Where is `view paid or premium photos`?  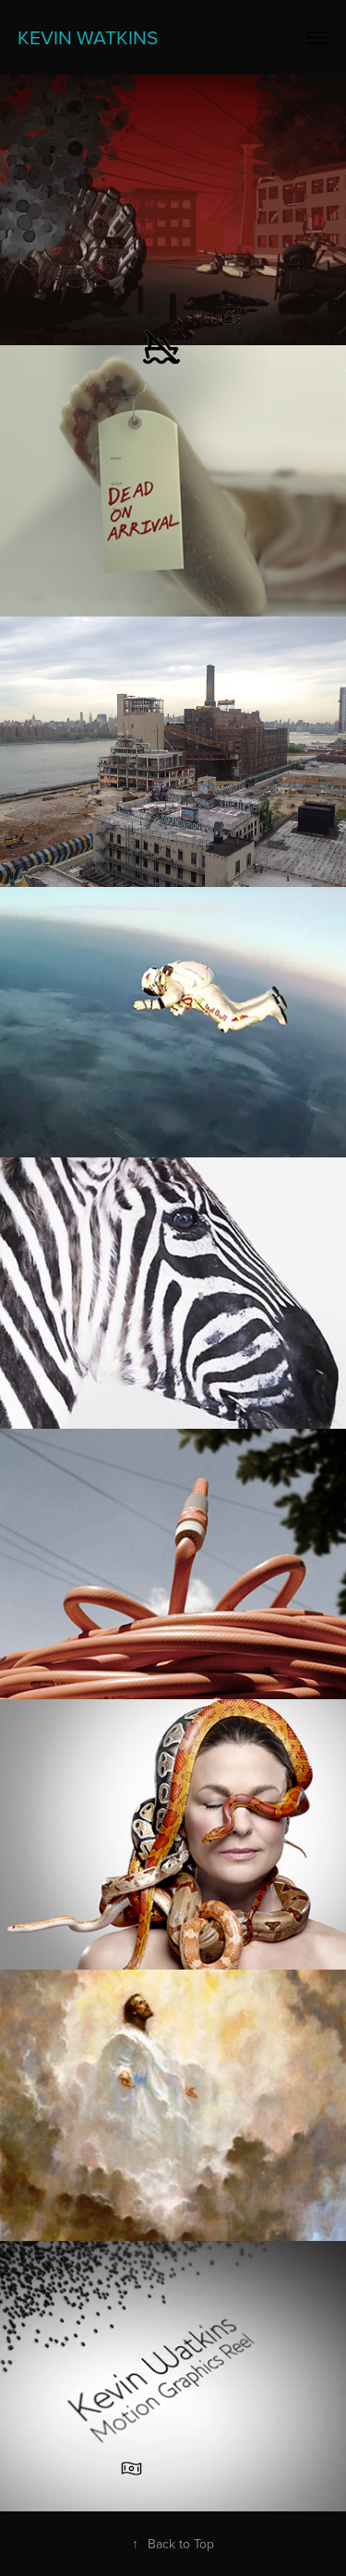
view paid or premium photos is located at coordinates (231, 314).